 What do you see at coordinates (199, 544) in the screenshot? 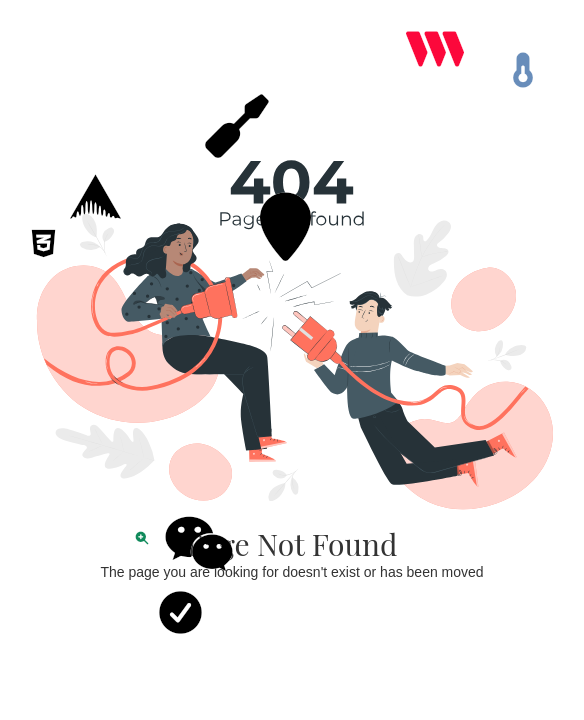
I see `open WeChat messaging app` at bounding box center [199, 544].